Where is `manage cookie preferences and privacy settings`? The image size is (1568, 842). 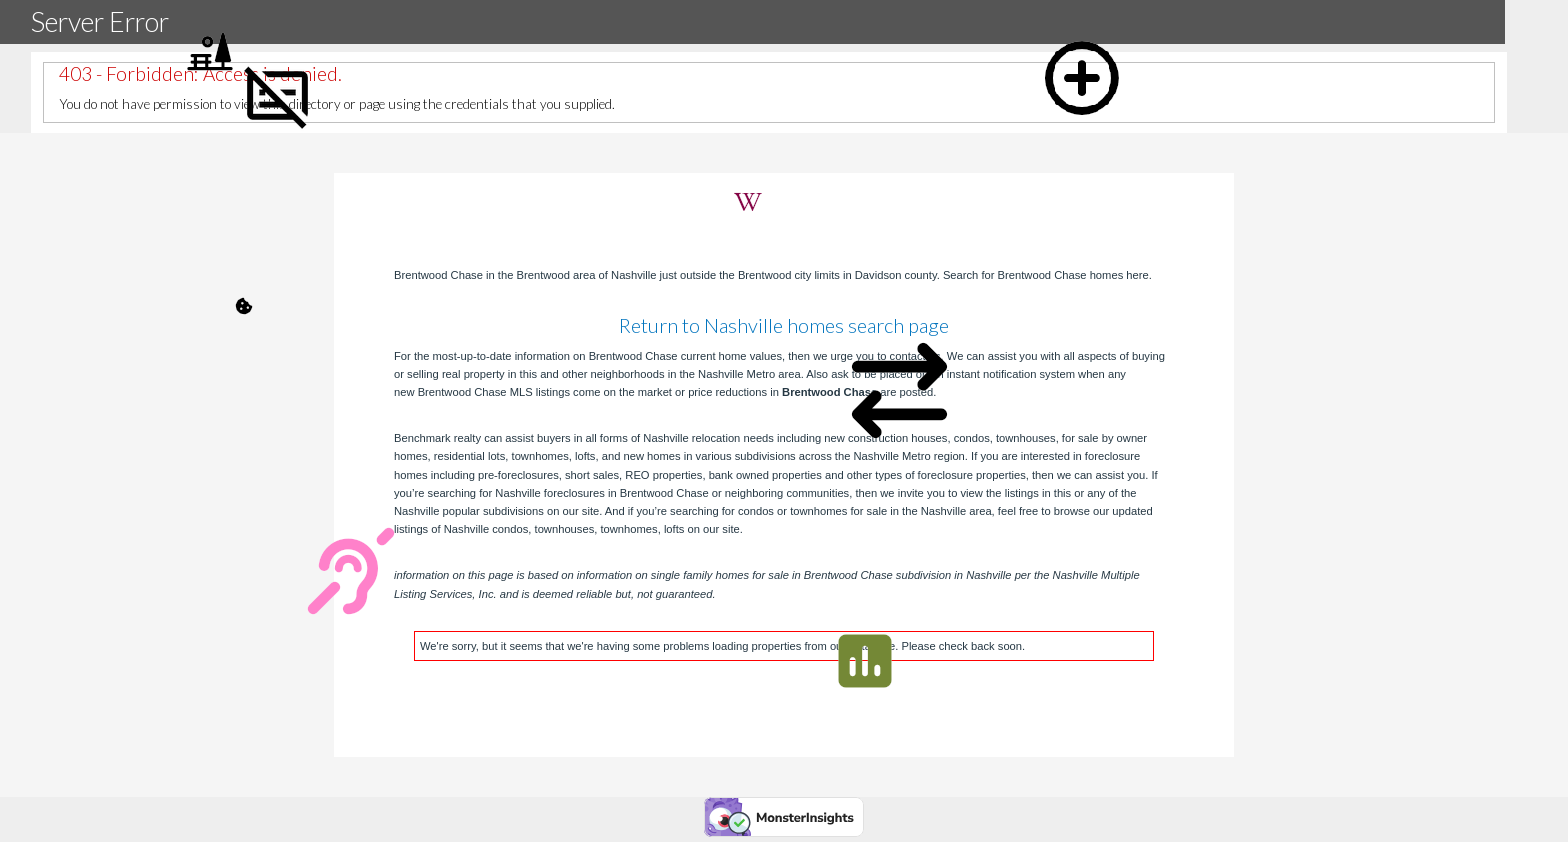 manage cookie preferences and privacy settings is located at coordinates (244, 306).